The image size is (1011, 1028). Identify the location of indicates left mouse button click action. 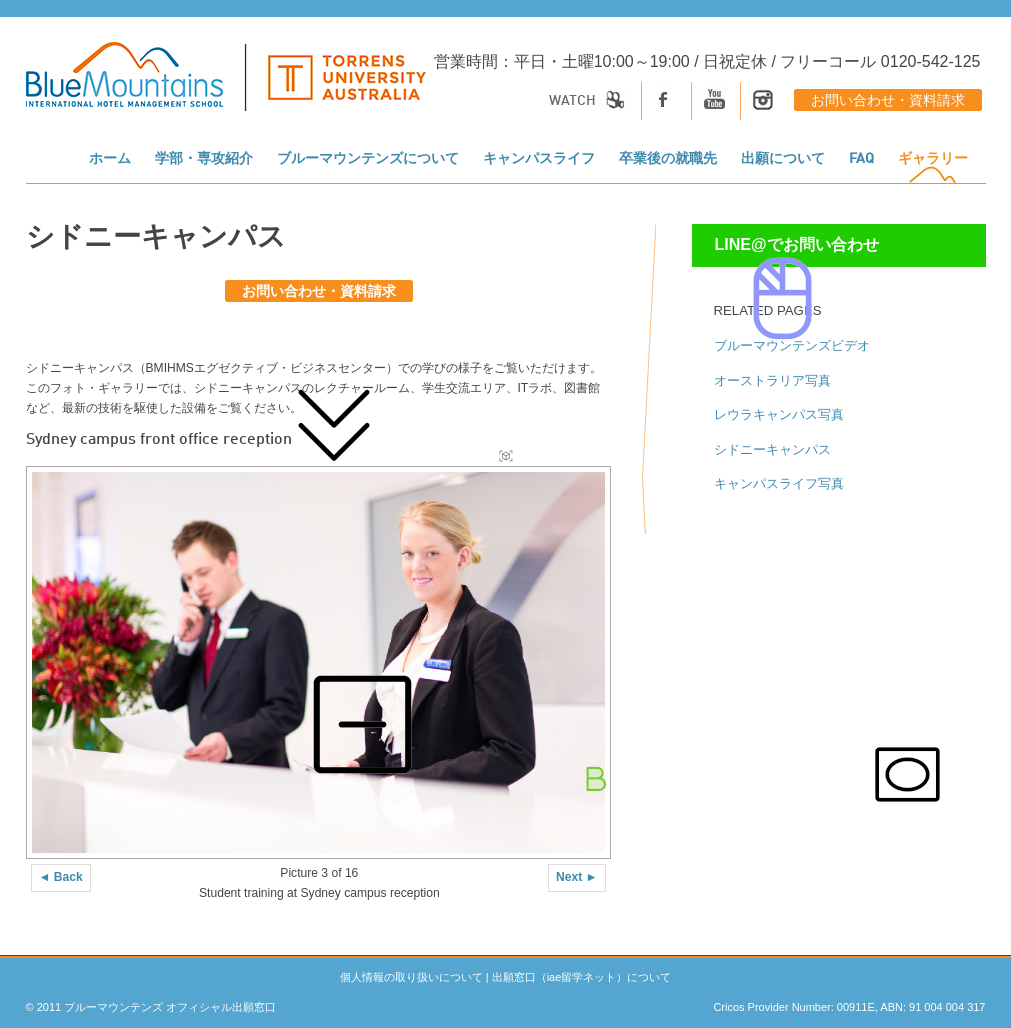
(782, 298).